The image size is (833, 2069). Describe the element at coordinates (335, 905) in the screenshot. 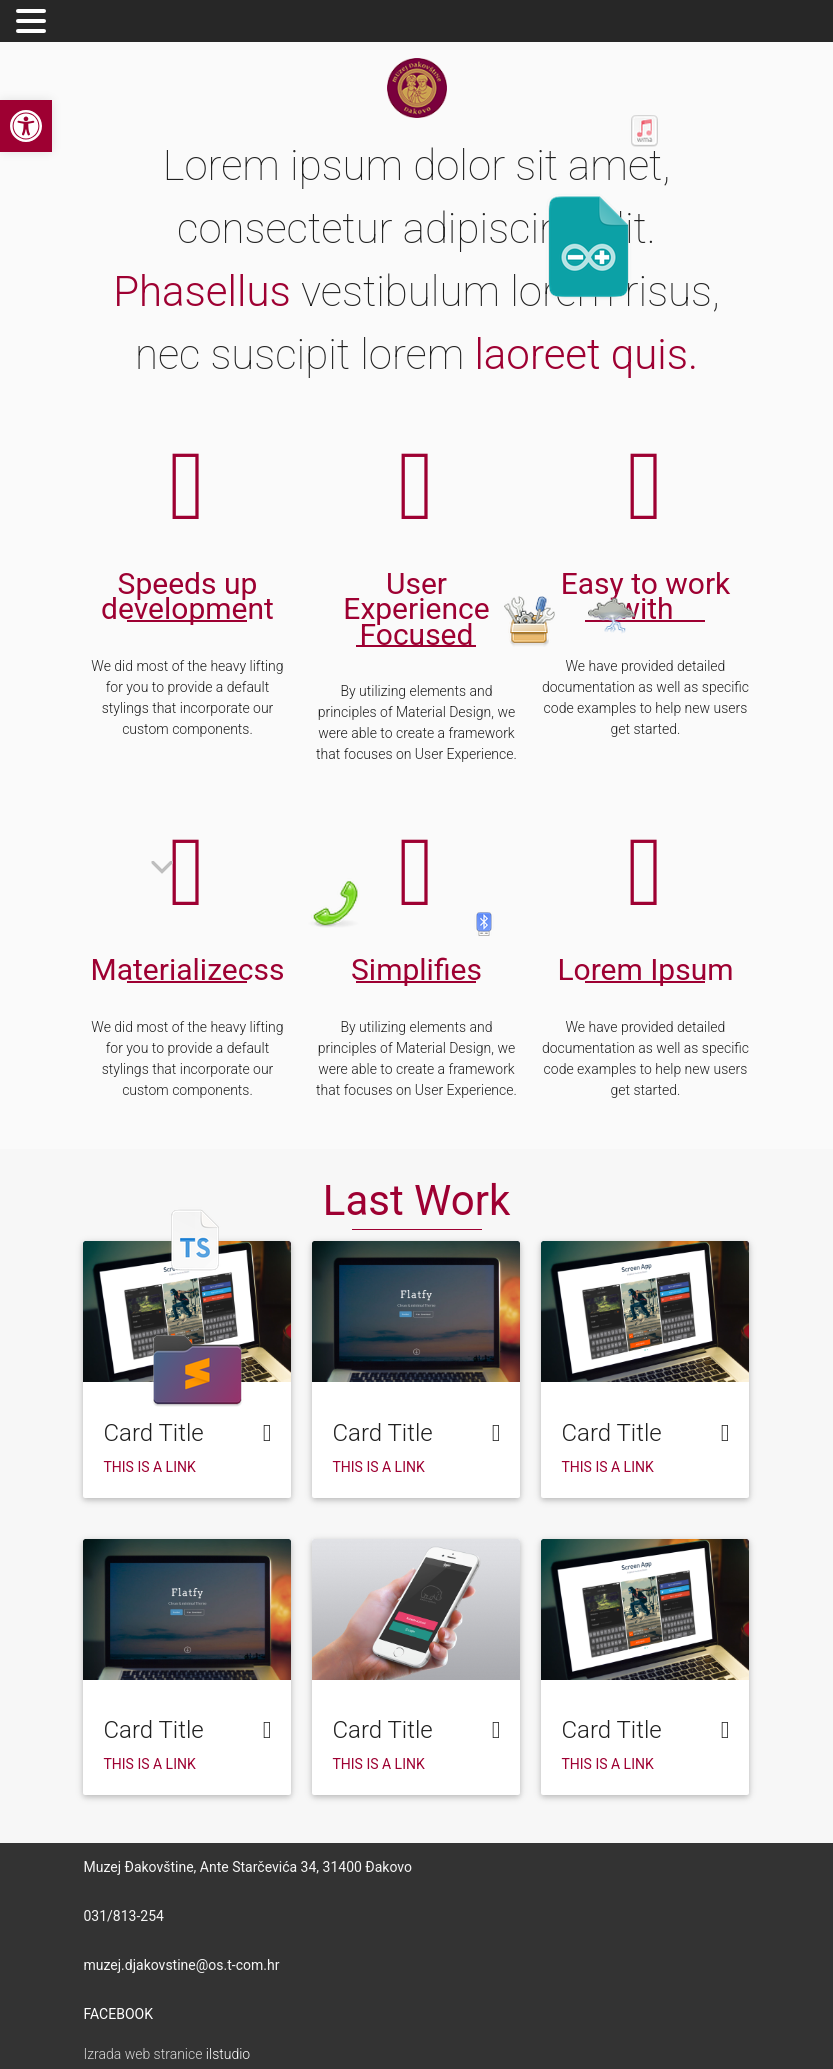

I see `start a phone call` at that location.